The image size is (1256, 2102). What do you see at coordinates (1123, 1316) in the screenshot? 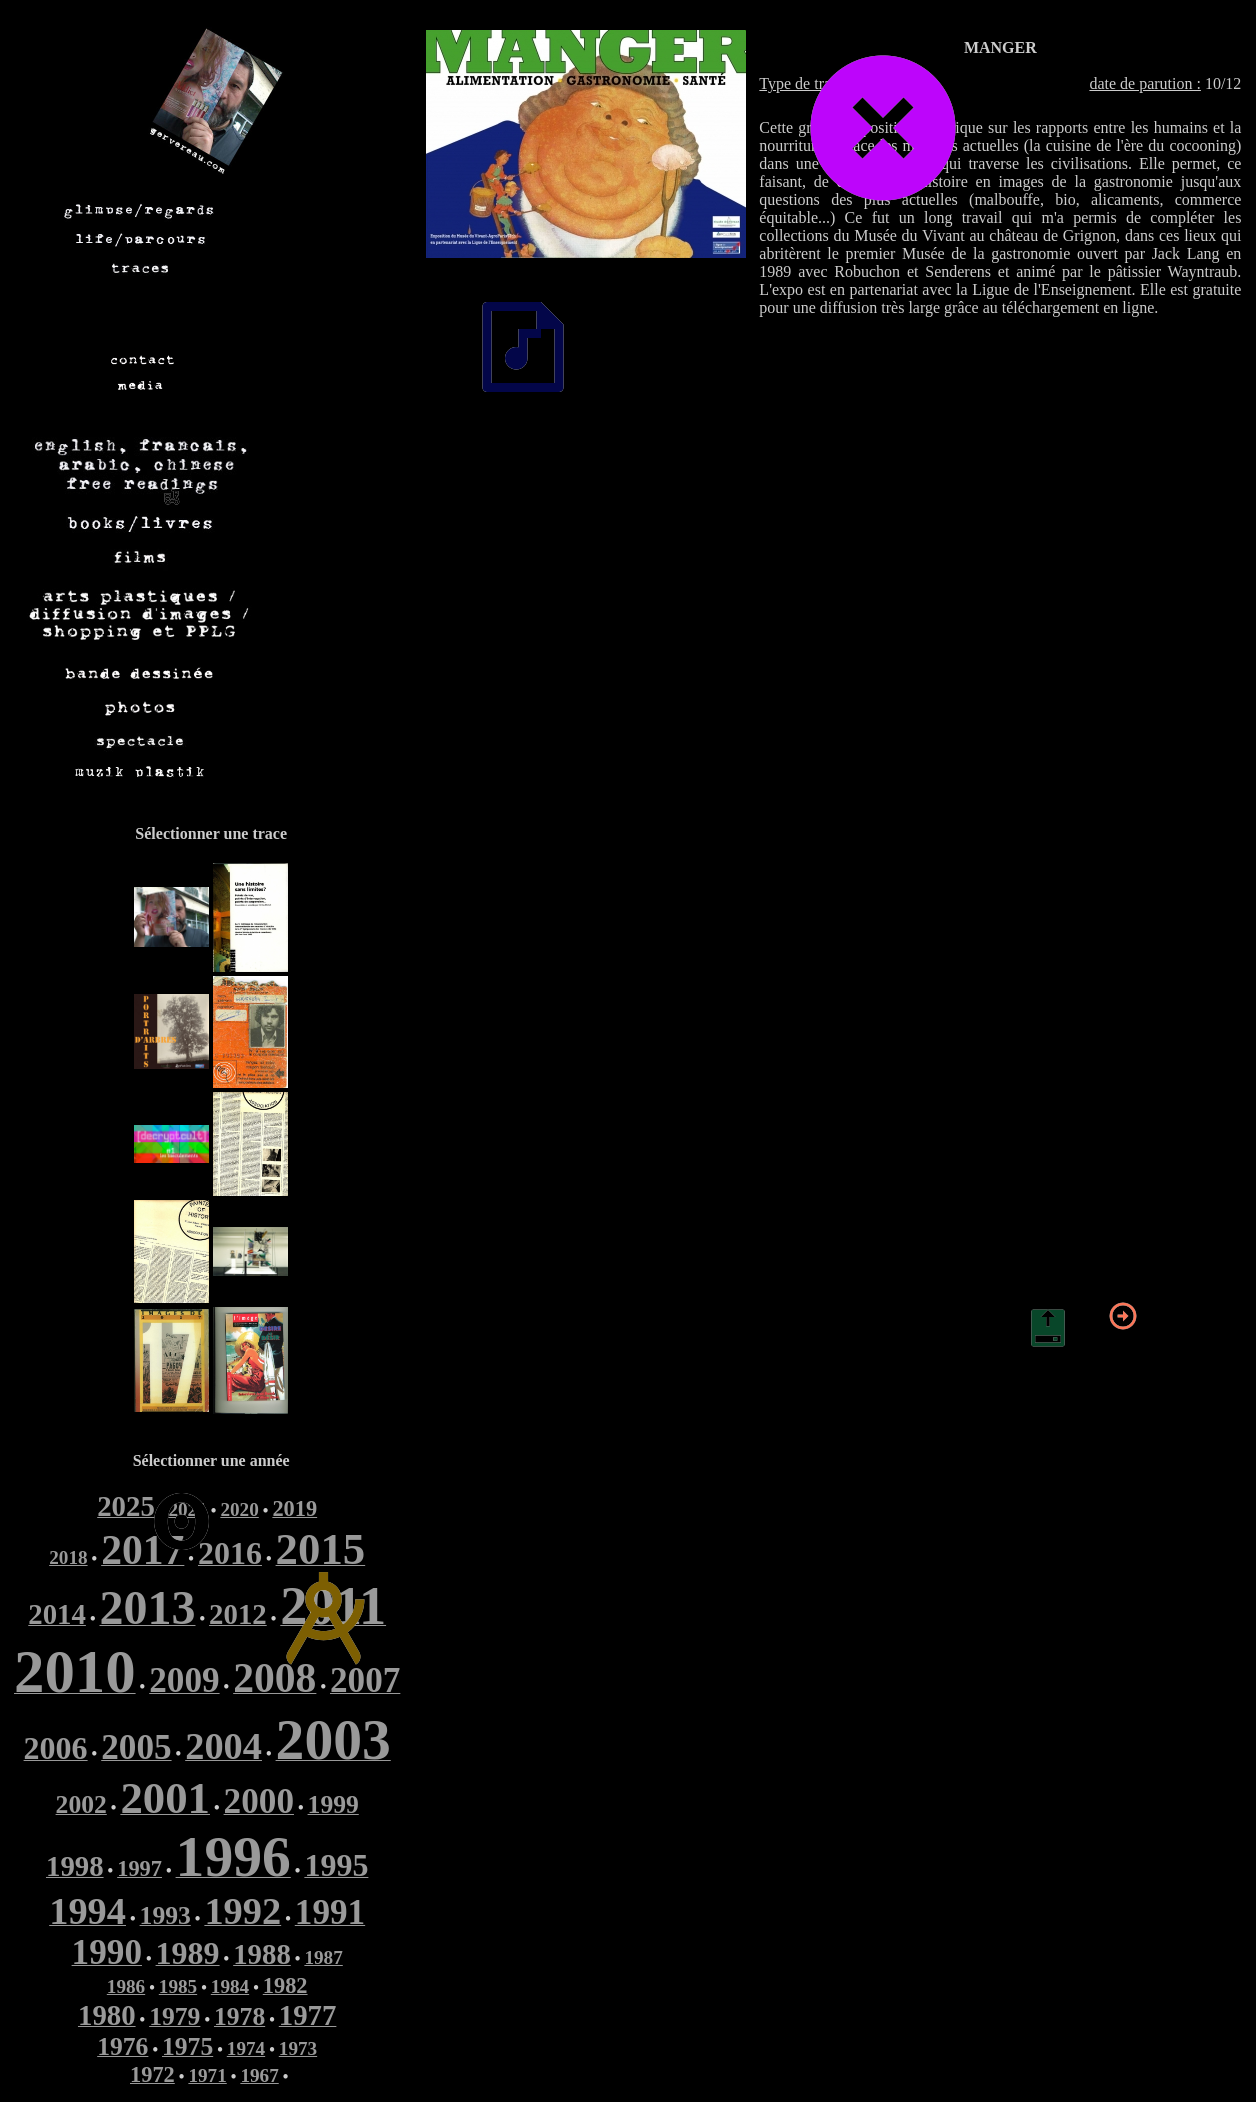
I see `proceed to the next step` at bounding box center [1123, 1316].